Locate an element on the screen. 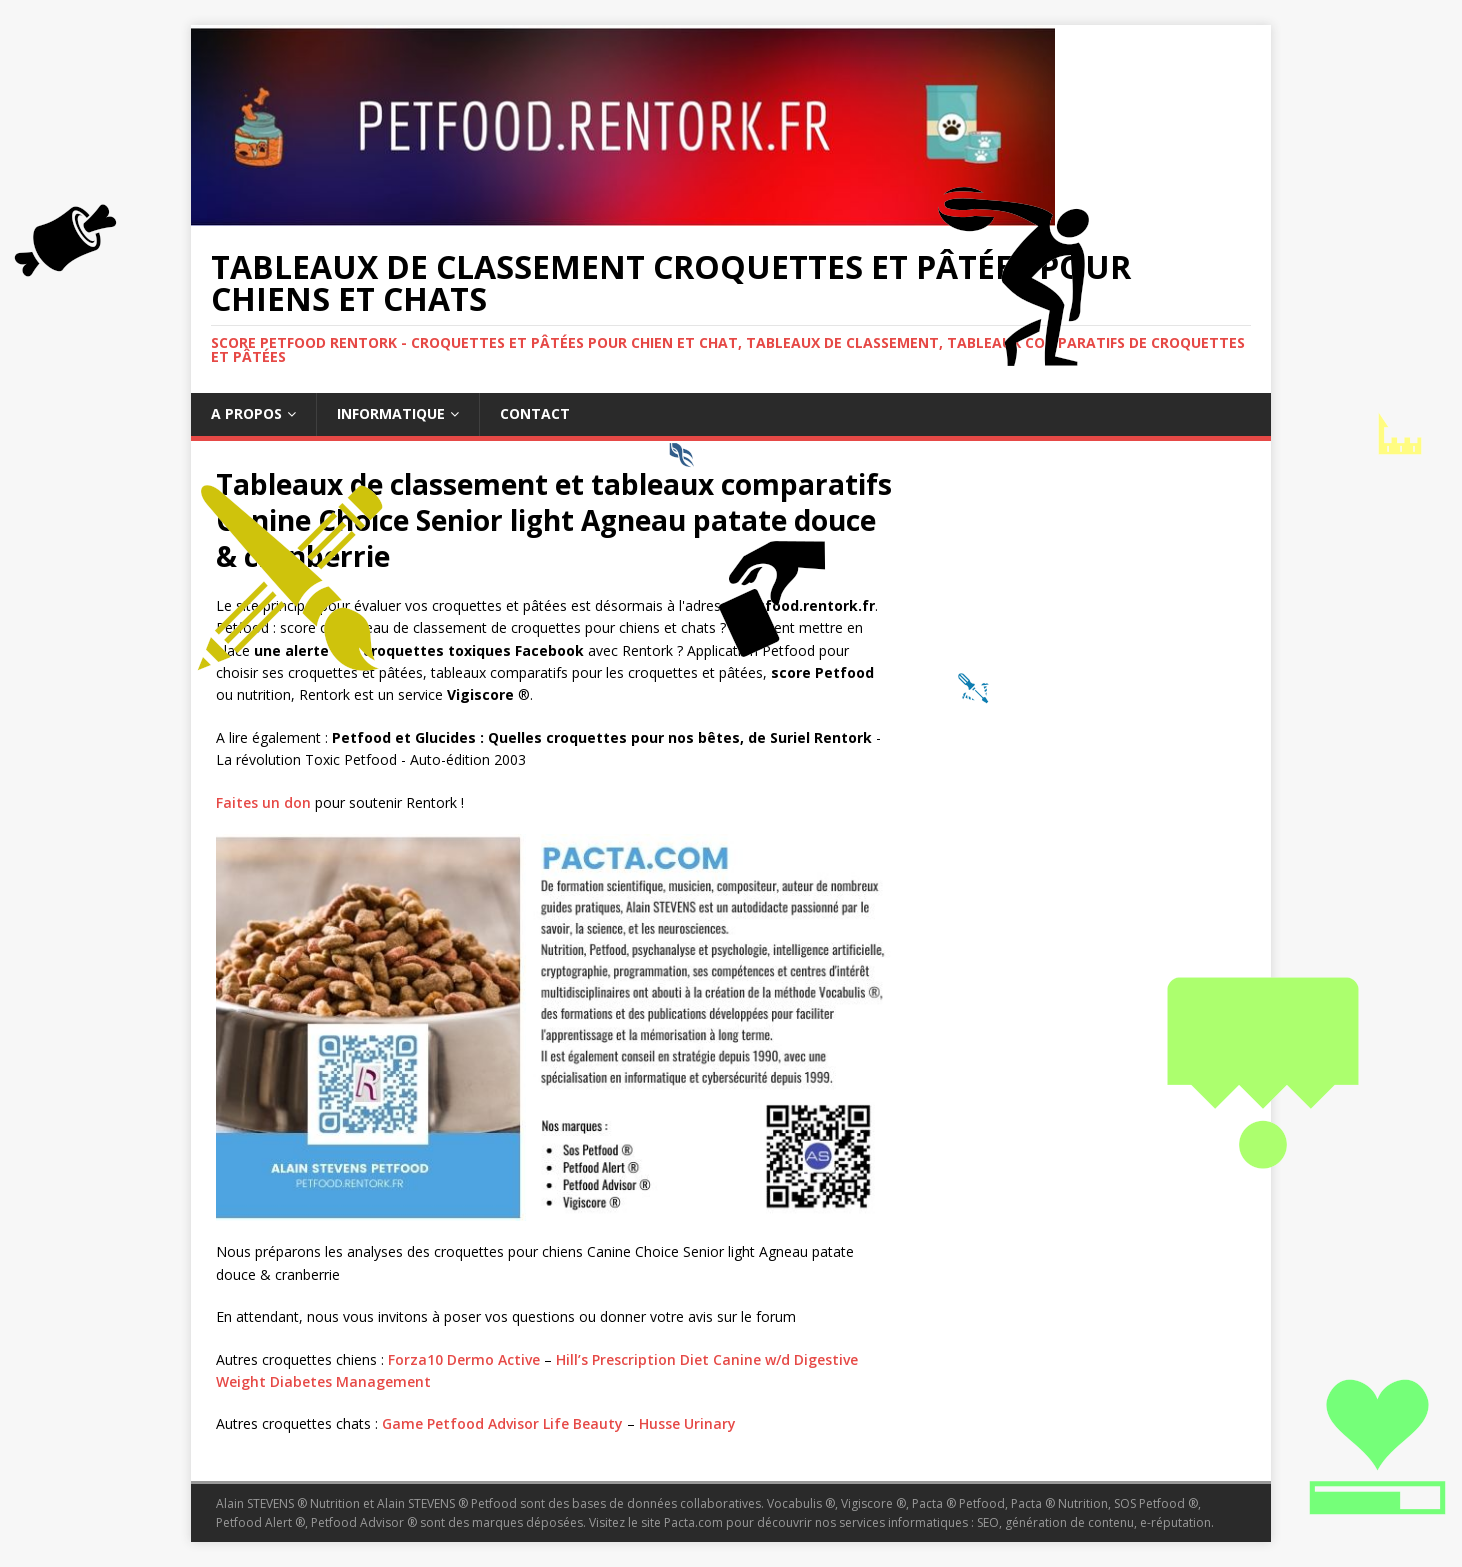  player health or life remaining is located at coordinates (1377, 1446).